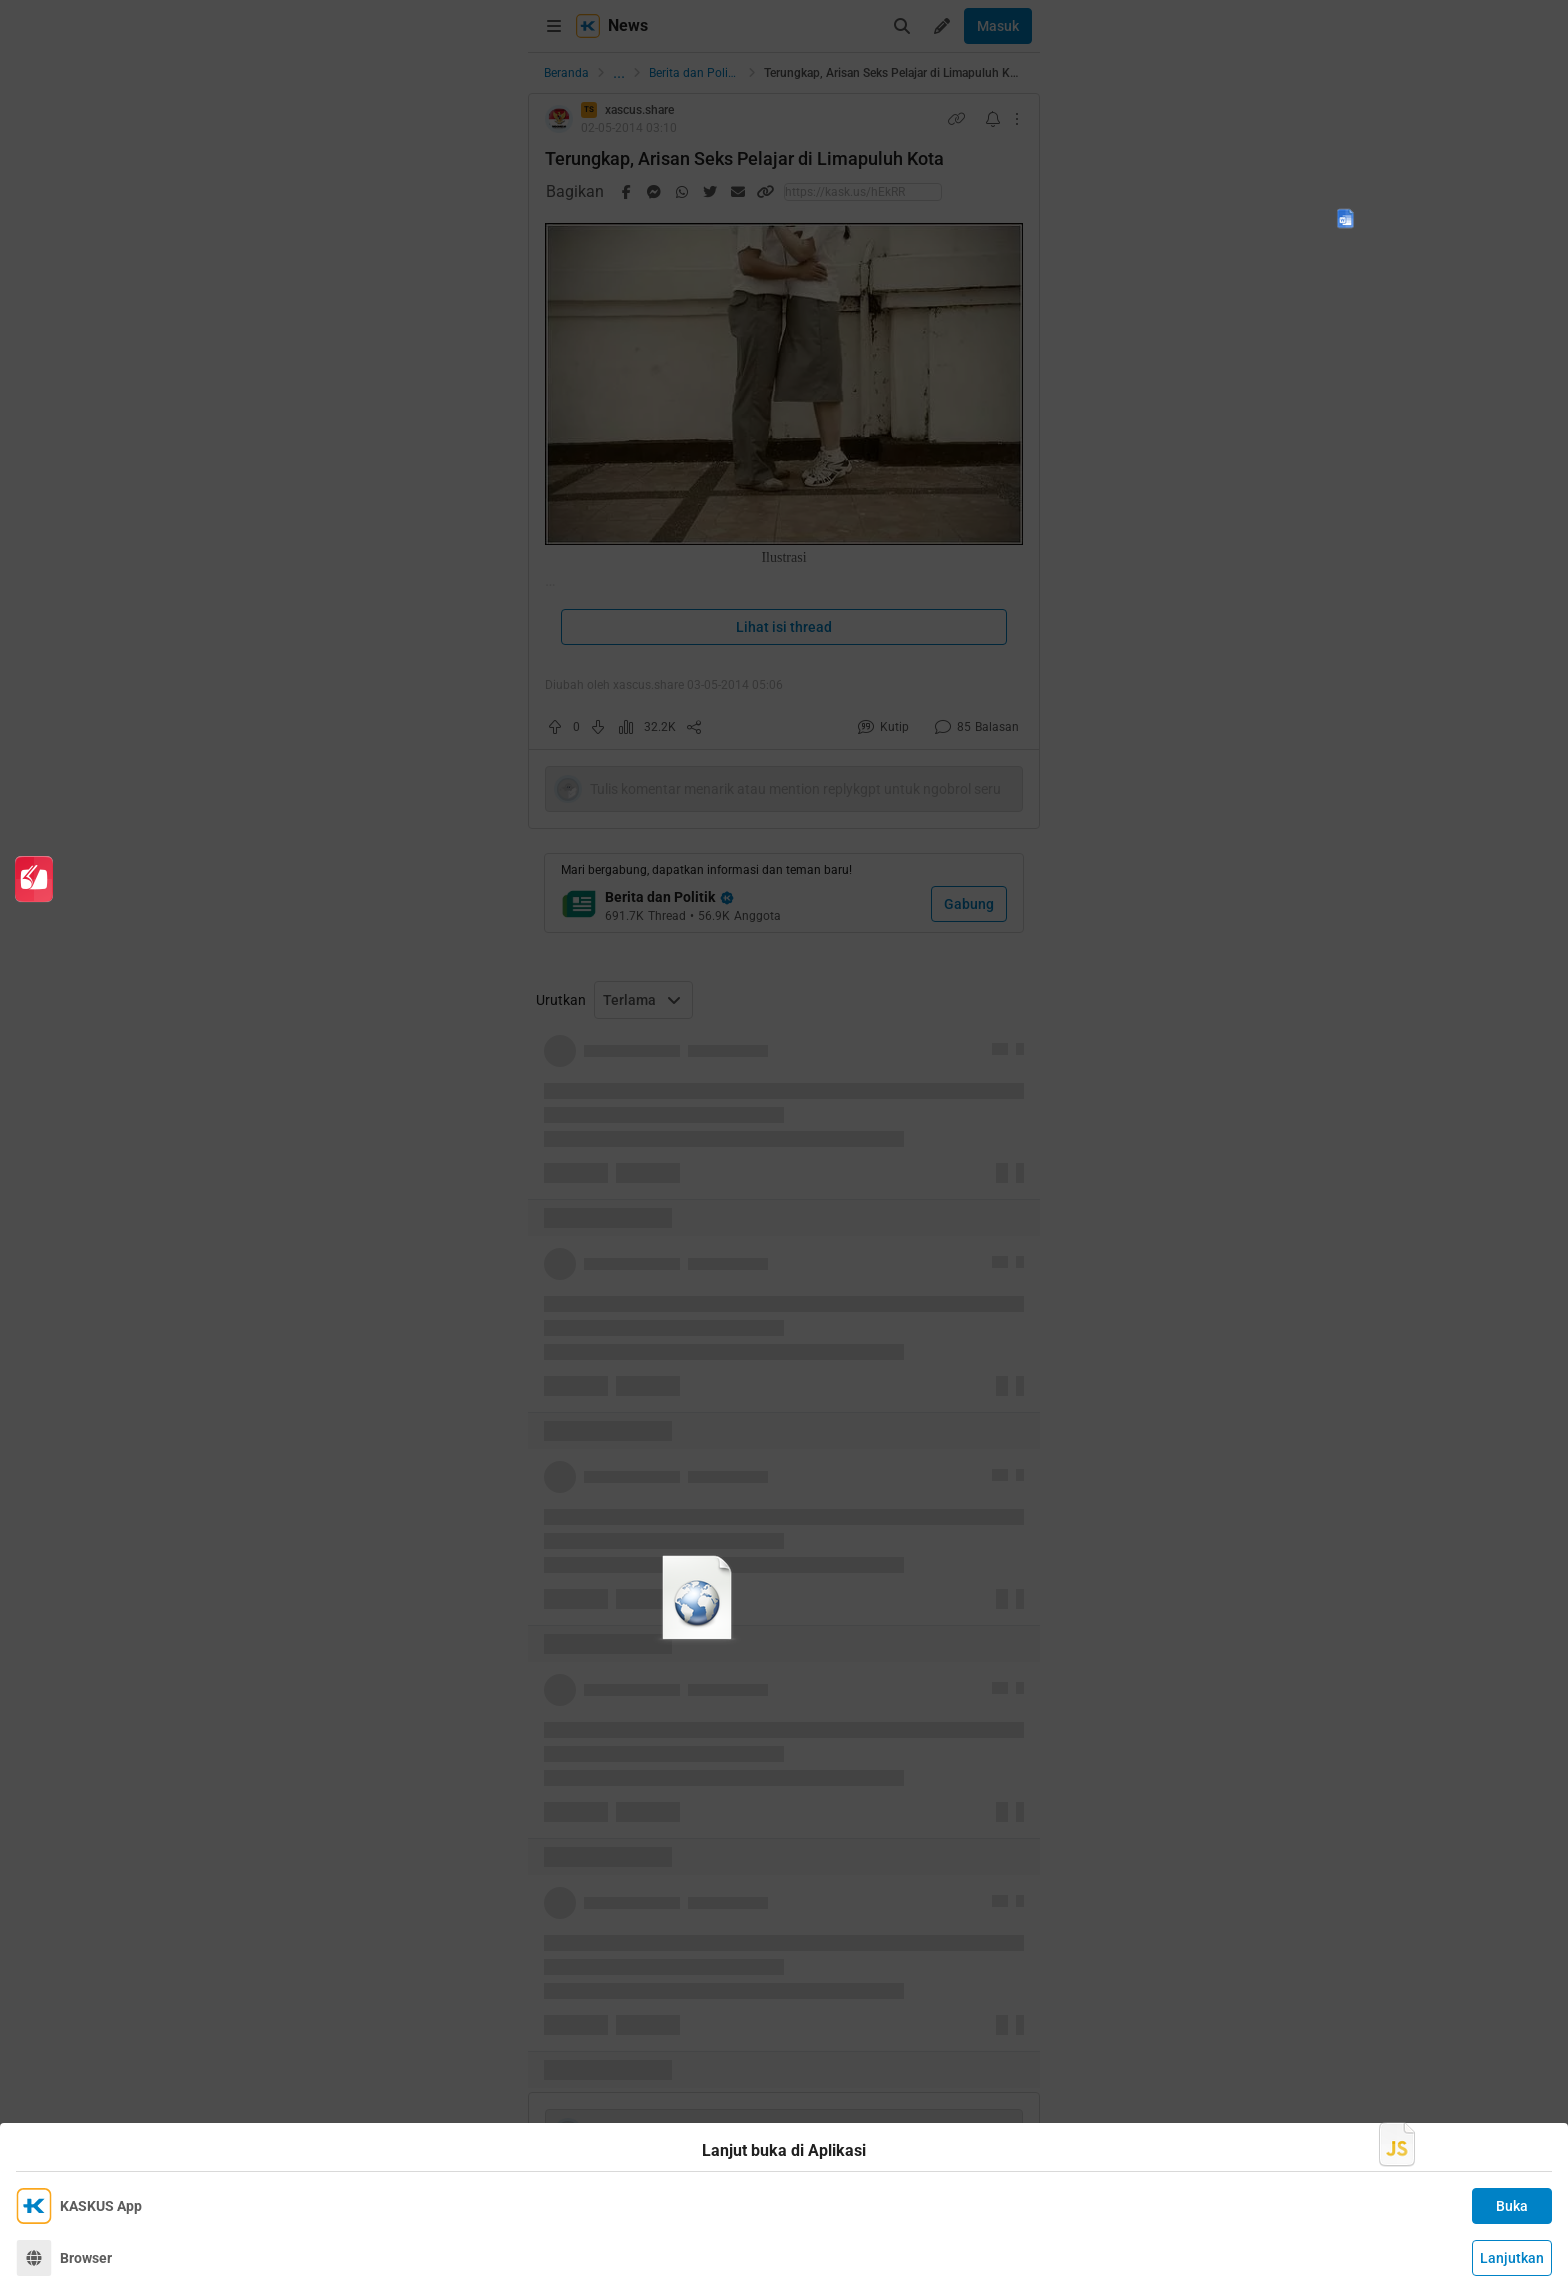 This screenshot has width=1568, height=2292. What do you see at coordinates (34, 879) in the screenshot?
I see `postscript document file type indicator` at bounding box center [34, 879].